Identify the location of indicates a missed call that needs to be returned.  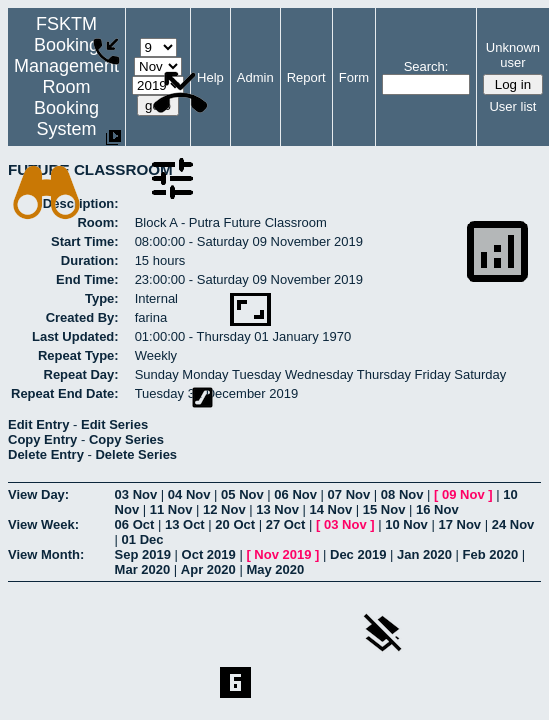
(106, 51).